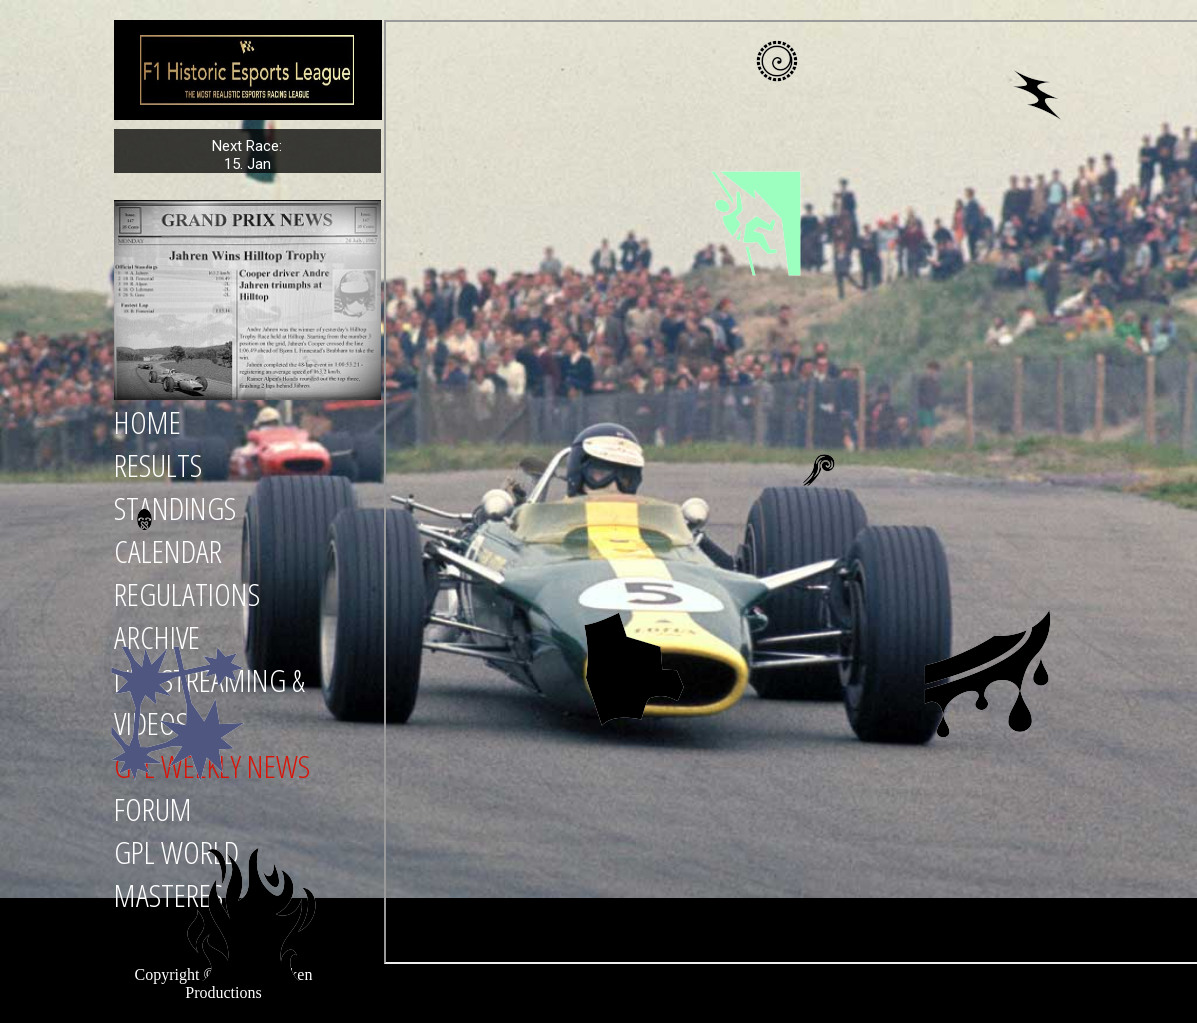 This screenshot has width=1197, height=1023. What do you see at coordinates (249, 915) in the screenshot?
I see `indicates a celebration or special event` at bounding box center [249, 915].